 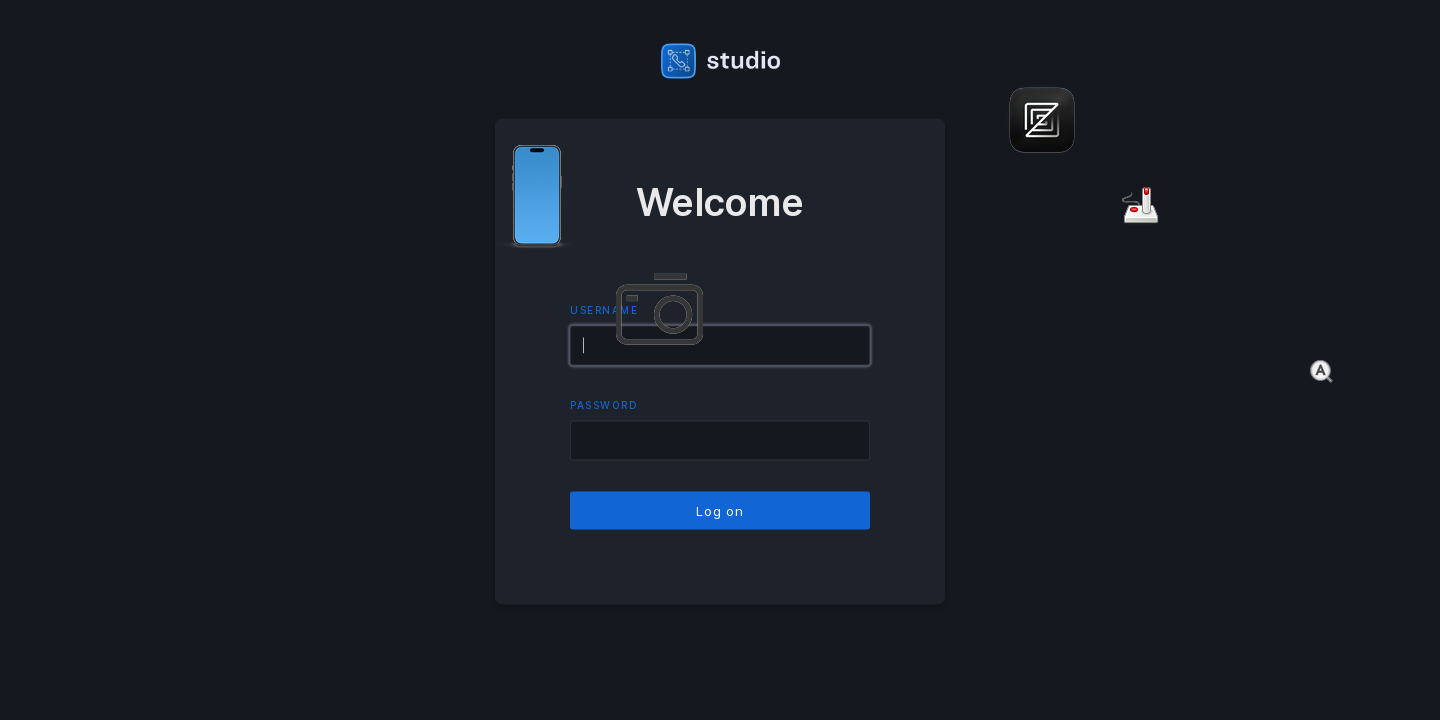 I want to click on open zed code editor, so click(x=1042, y=120).